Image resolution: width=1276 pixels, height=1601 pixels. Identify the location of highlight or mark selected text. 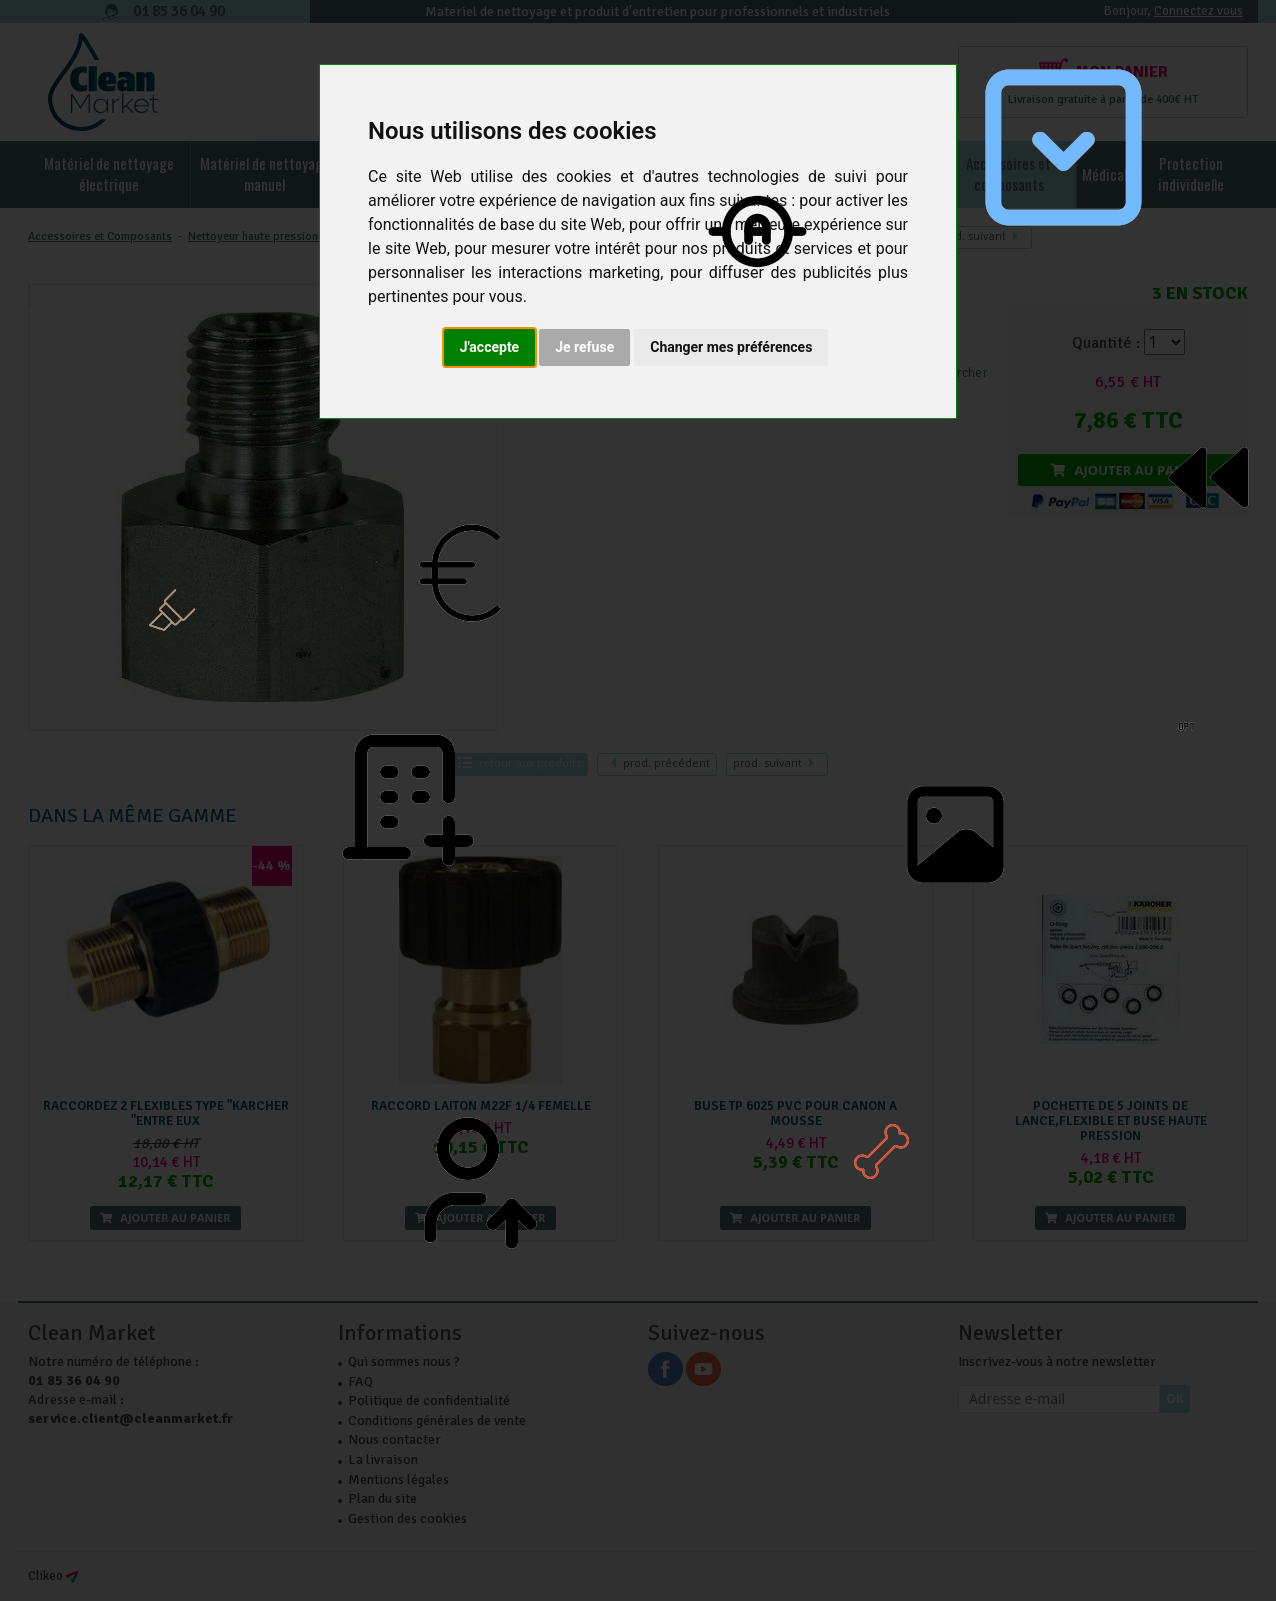
(170, 612).